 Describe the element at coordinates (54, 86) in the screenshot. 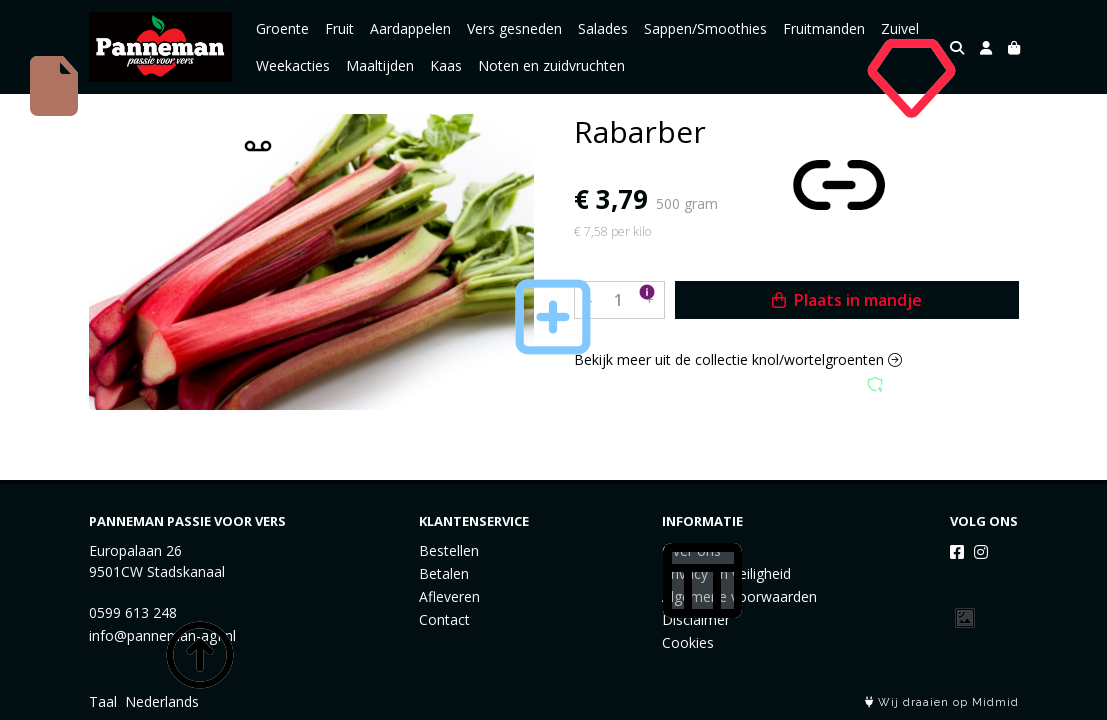

I see `view or open a file` at that location.